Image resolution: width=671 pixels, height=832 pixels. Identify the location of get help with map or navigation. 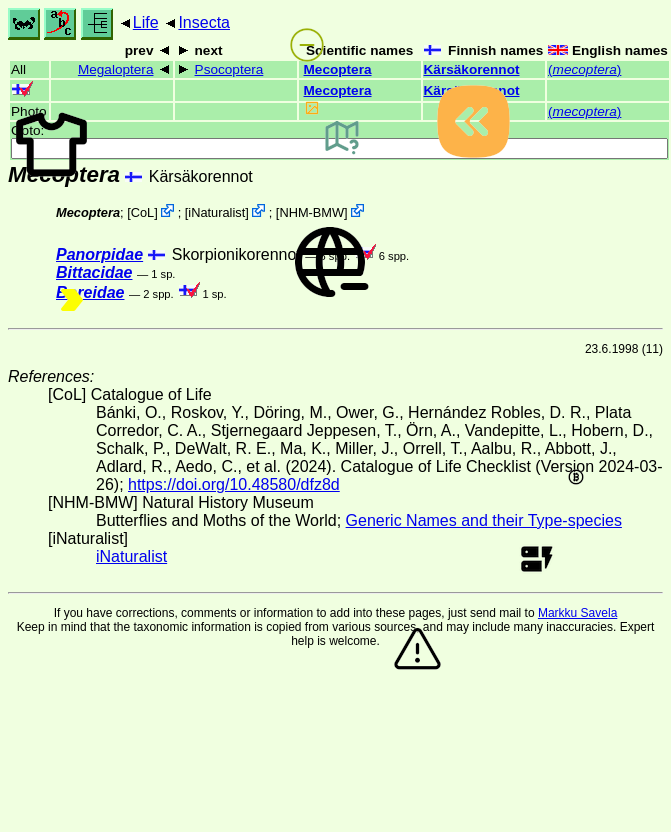
(342, 136).